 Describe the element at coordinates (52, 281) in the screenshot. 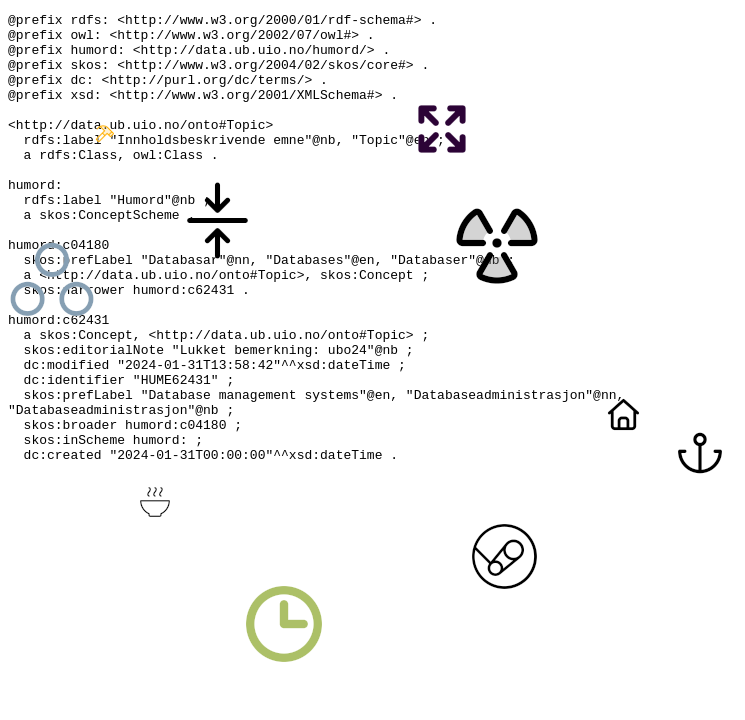

I see `group or cluster related items` at that location.